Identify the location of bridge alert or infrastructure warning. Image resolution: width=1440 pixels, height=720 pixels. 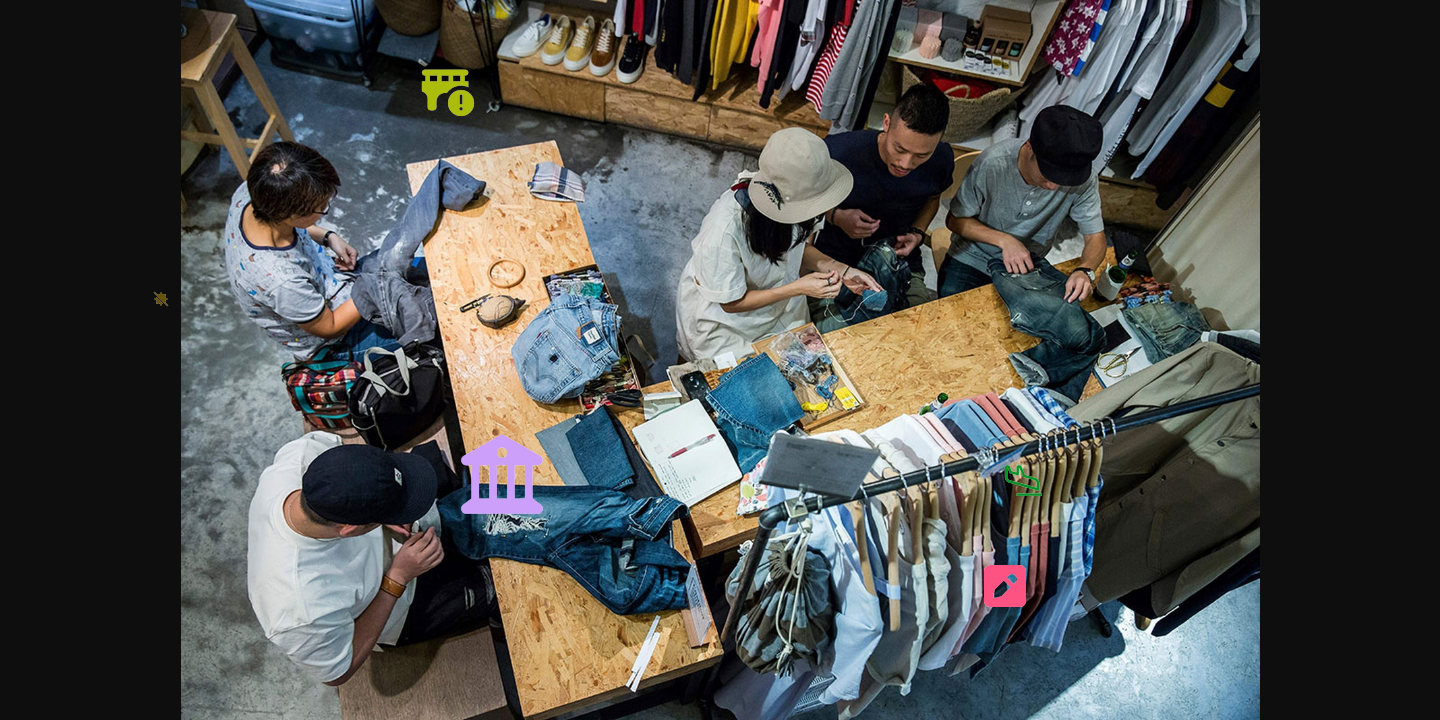
(448, 90).